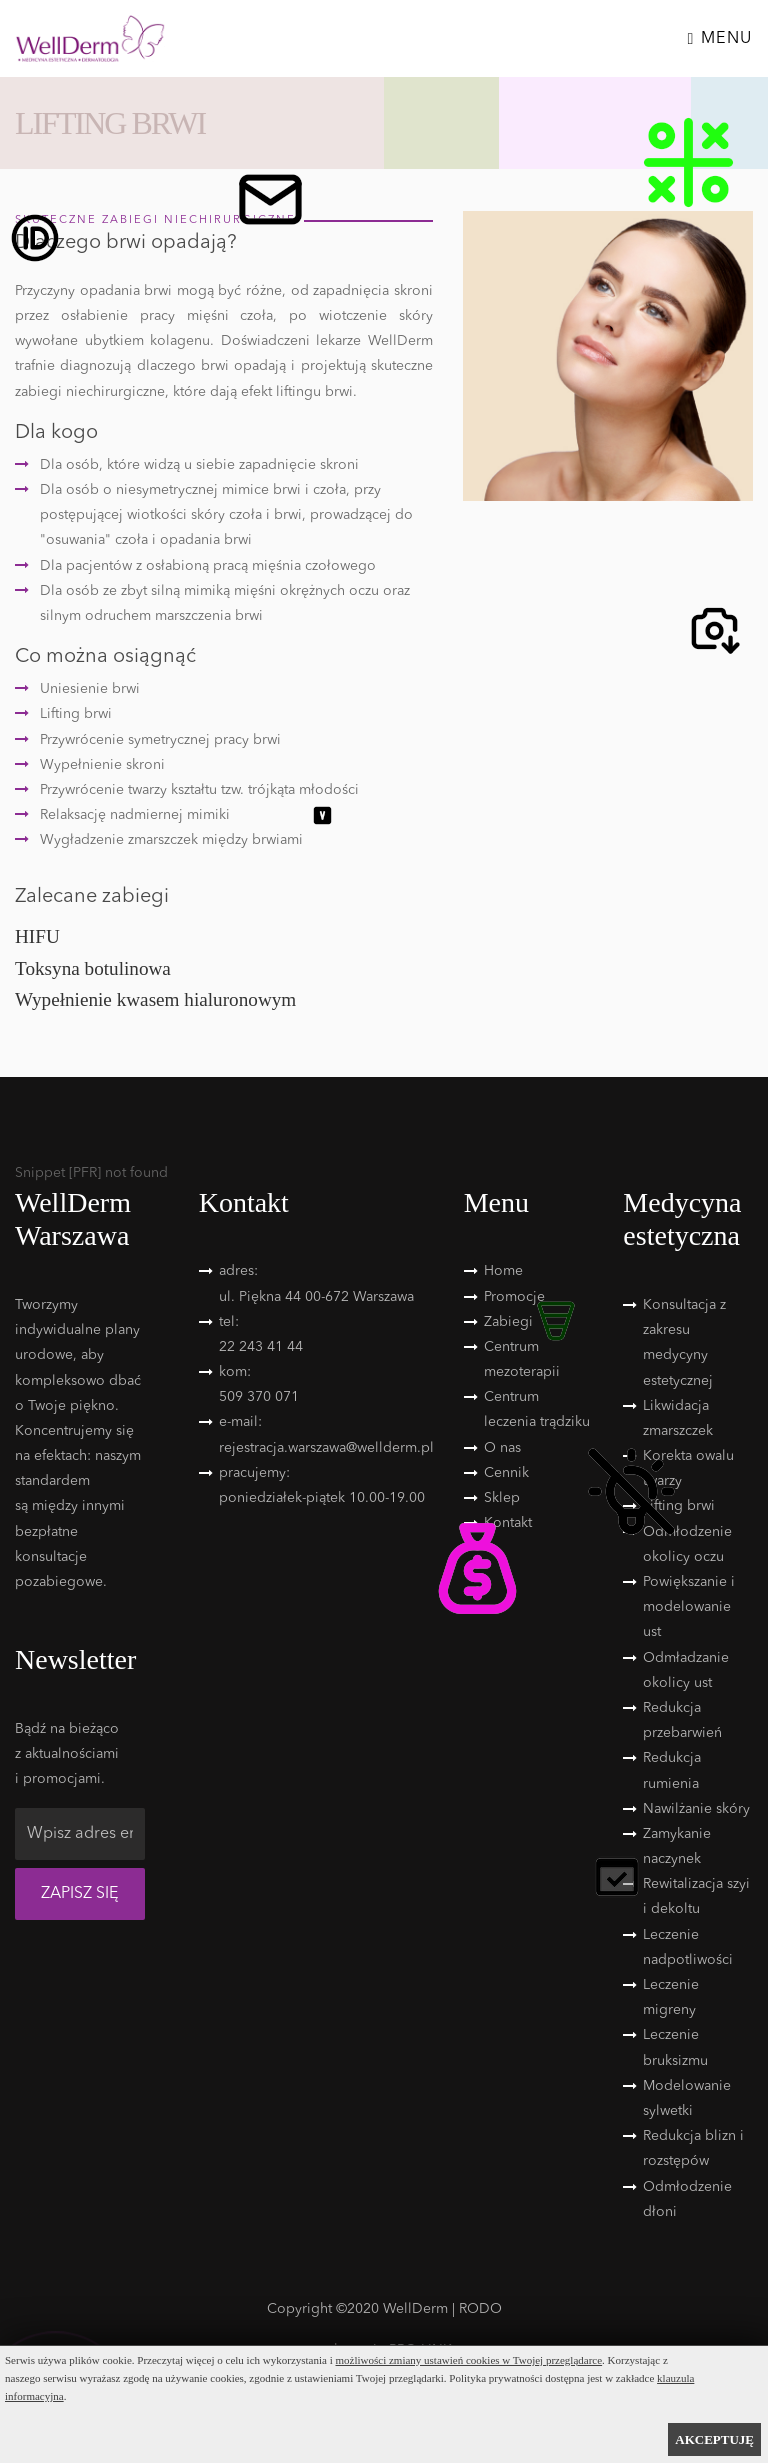 The height and width of the screenshot is (2463, 768). What do you see at coordinates (556, 1321) in the screenshot?
I see `view sales funnel analytics` at bounding box center [556, 1321].